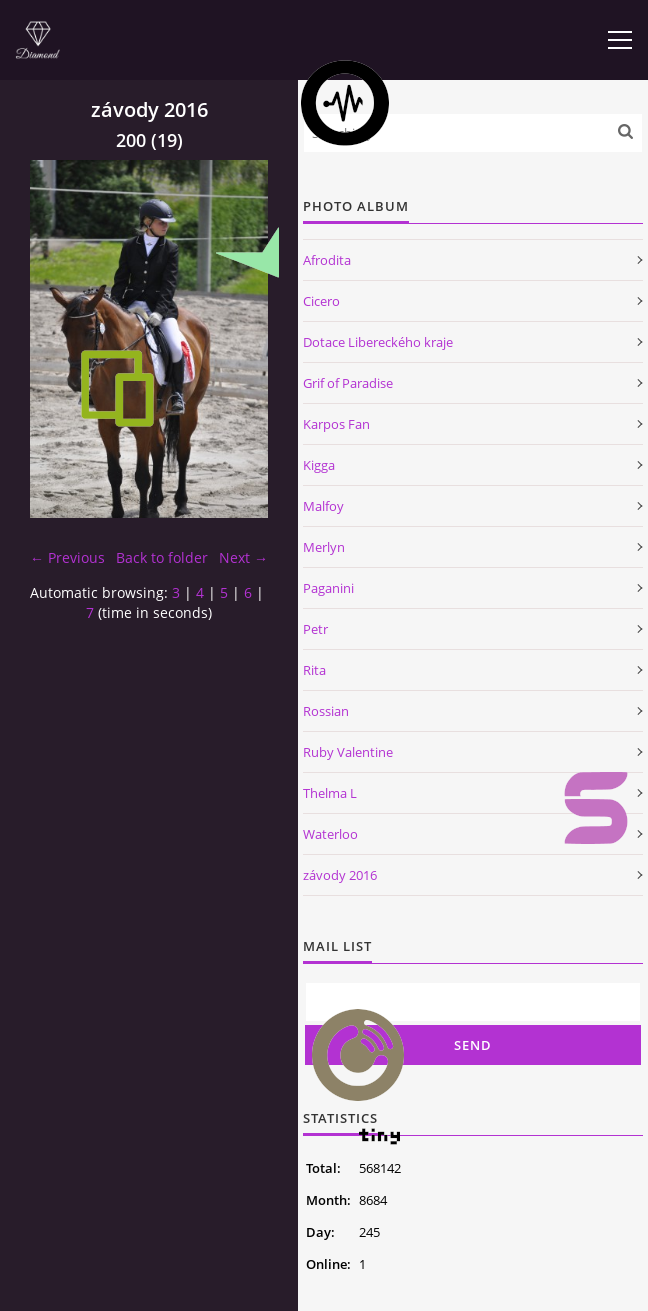 This screenshot has width=648, height=1311. I want to click on view connected devices, so click(115, 388).